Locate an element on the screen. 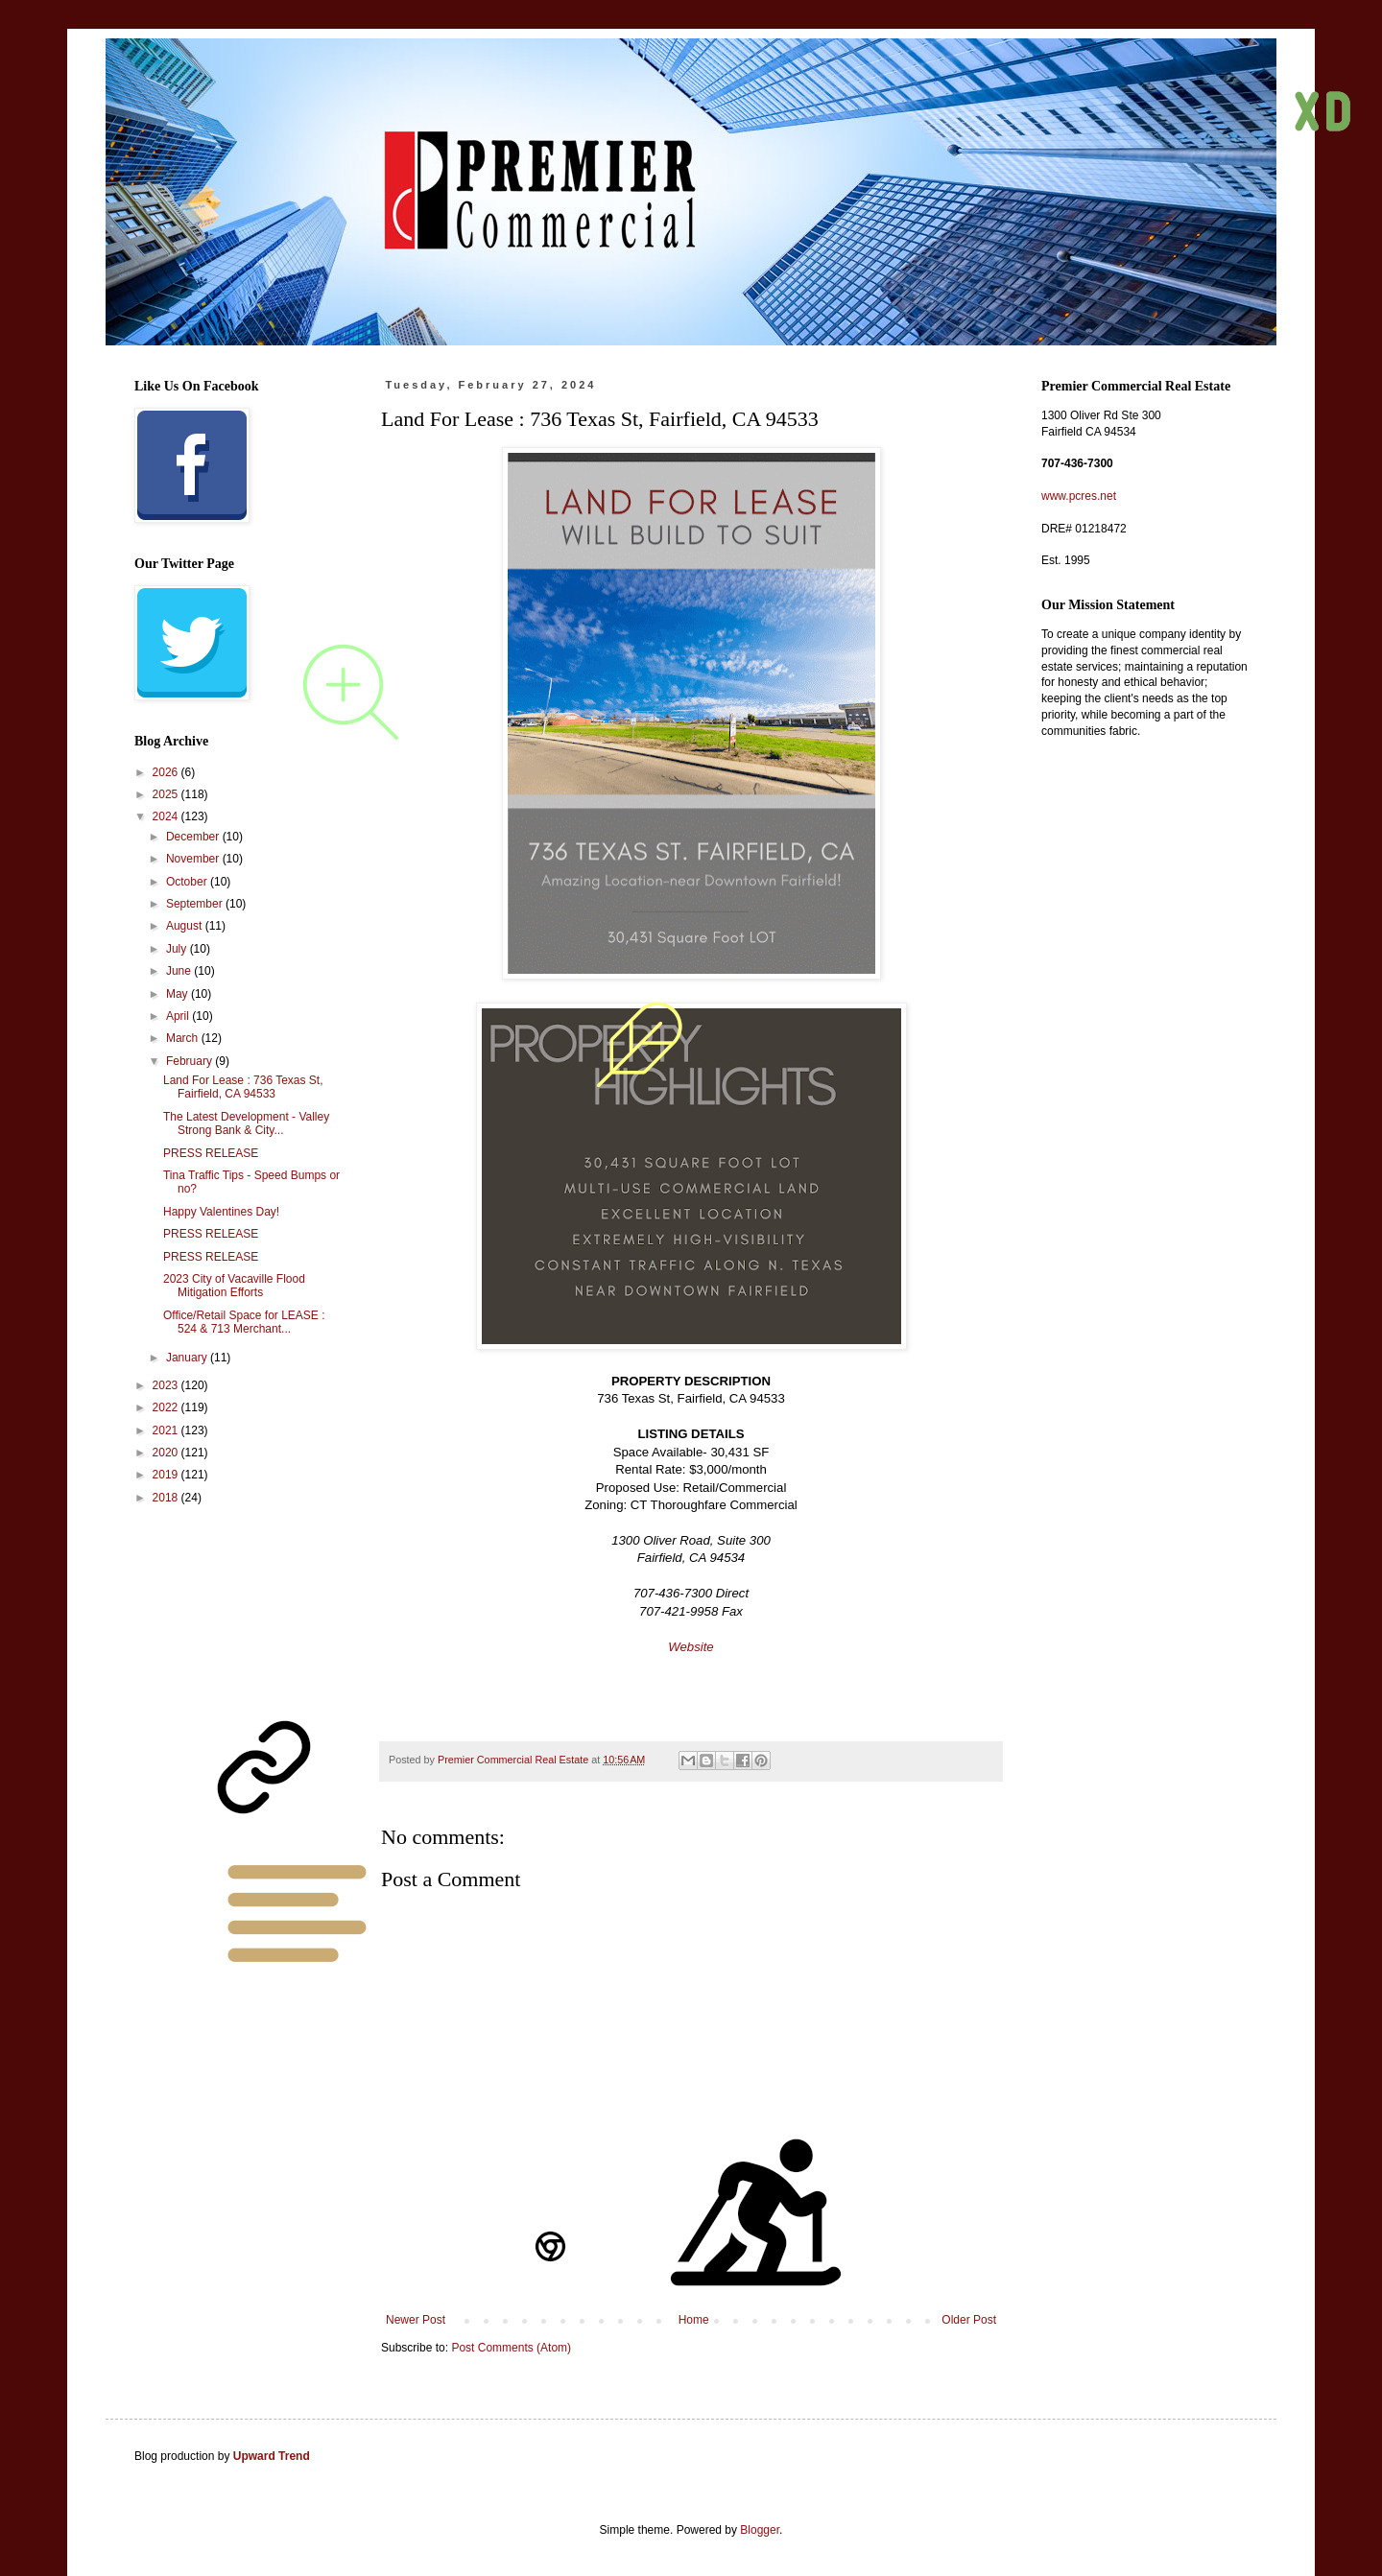 The image size is (1382, 2576). open google chrome browser is located at coordinates (550, 2246).